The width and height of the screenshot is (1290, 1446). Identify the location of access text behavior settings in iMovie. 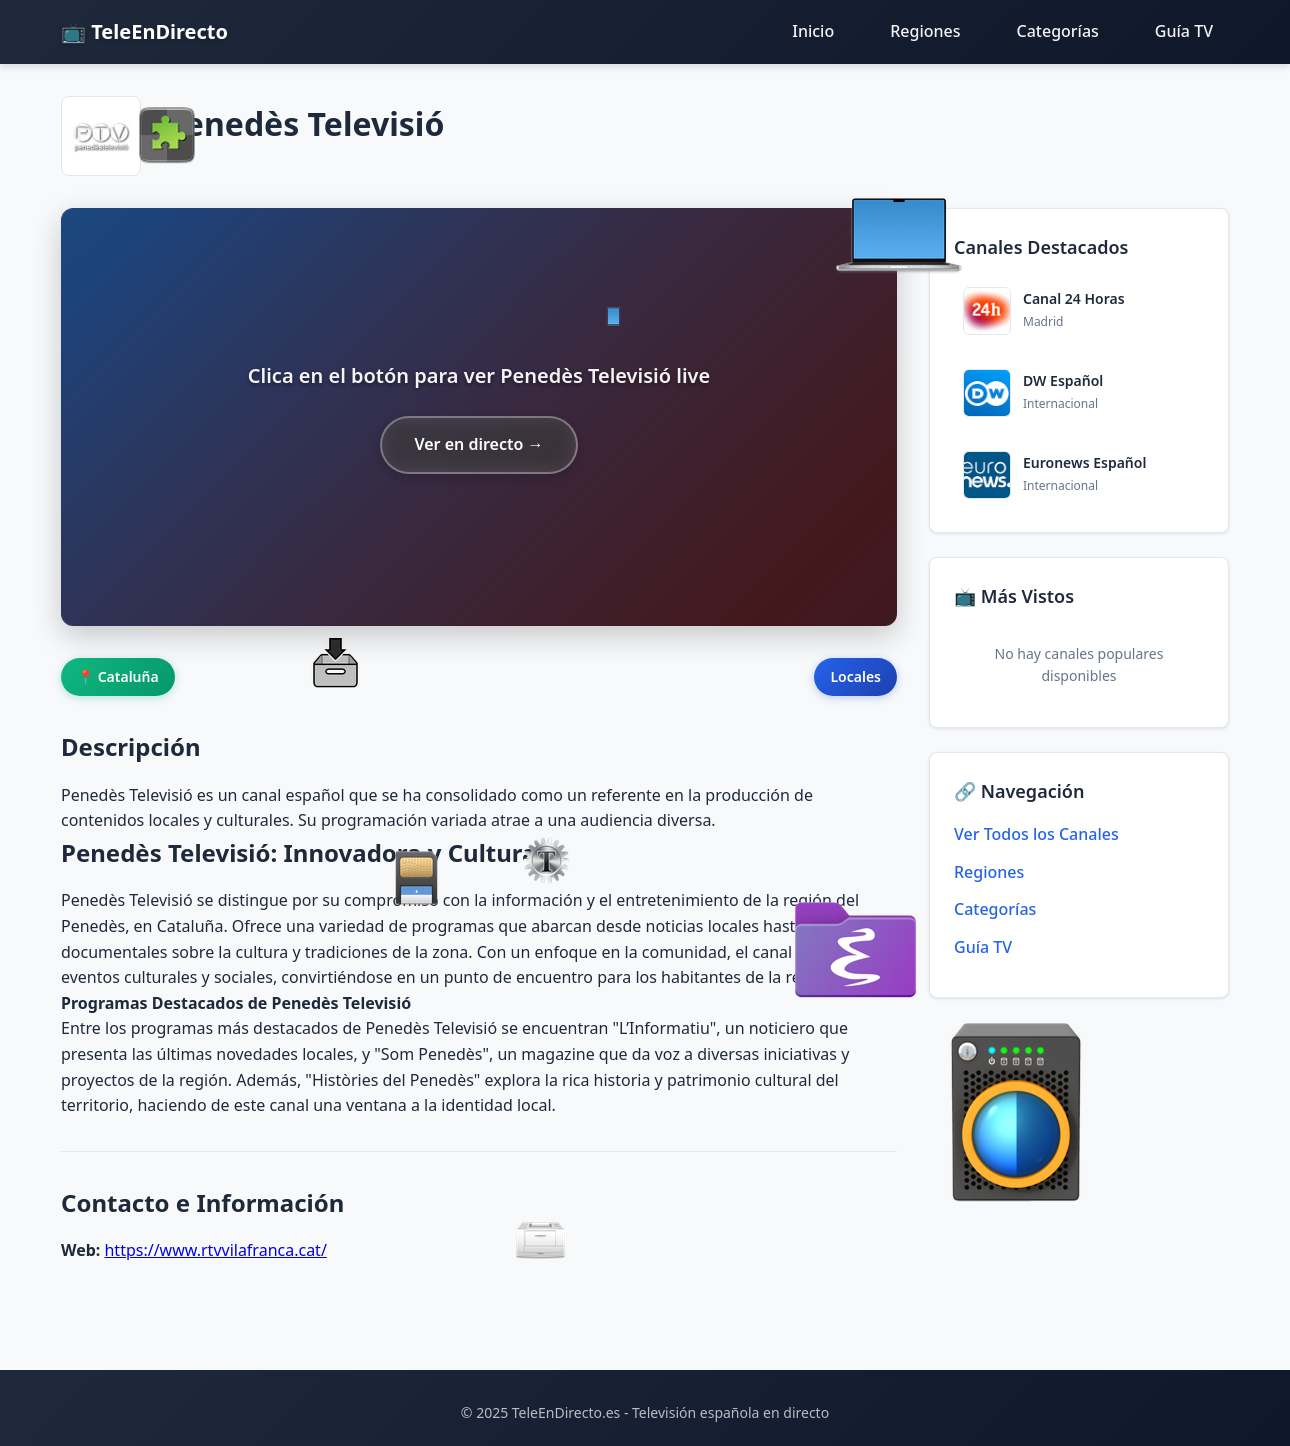
(546, 860).